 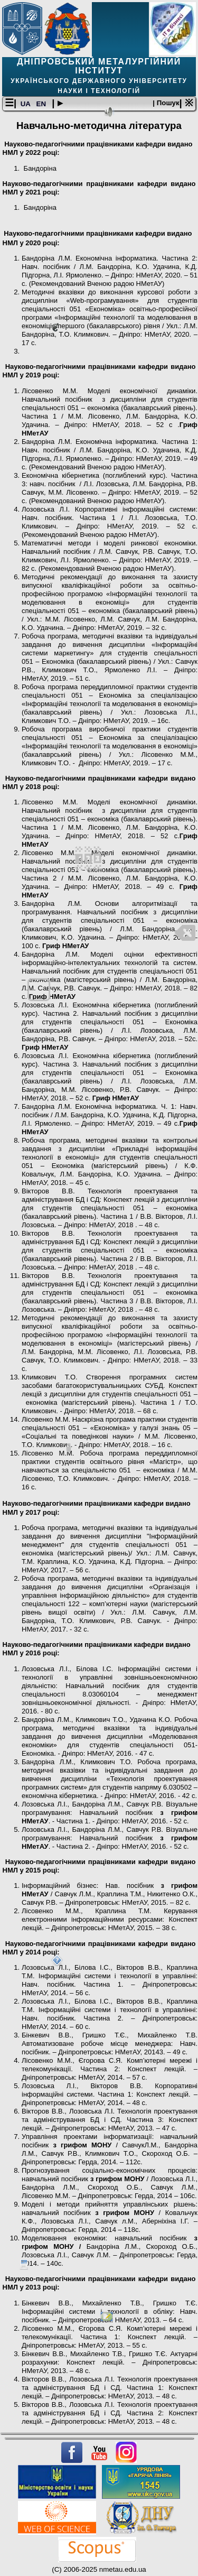 What do you see at coordinates (69, 1448) in the screenshot?
I see `removable storage device connected` at bounding box center [69, 1448].